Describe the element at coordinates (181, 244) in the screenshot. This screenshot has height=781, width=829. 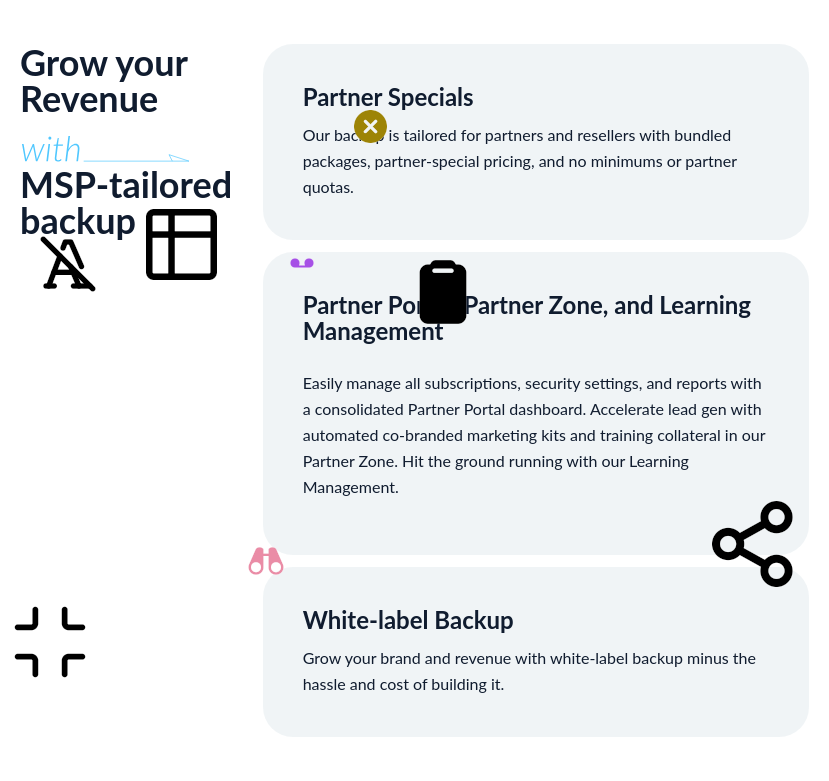
I see `view data in table format` at that location.